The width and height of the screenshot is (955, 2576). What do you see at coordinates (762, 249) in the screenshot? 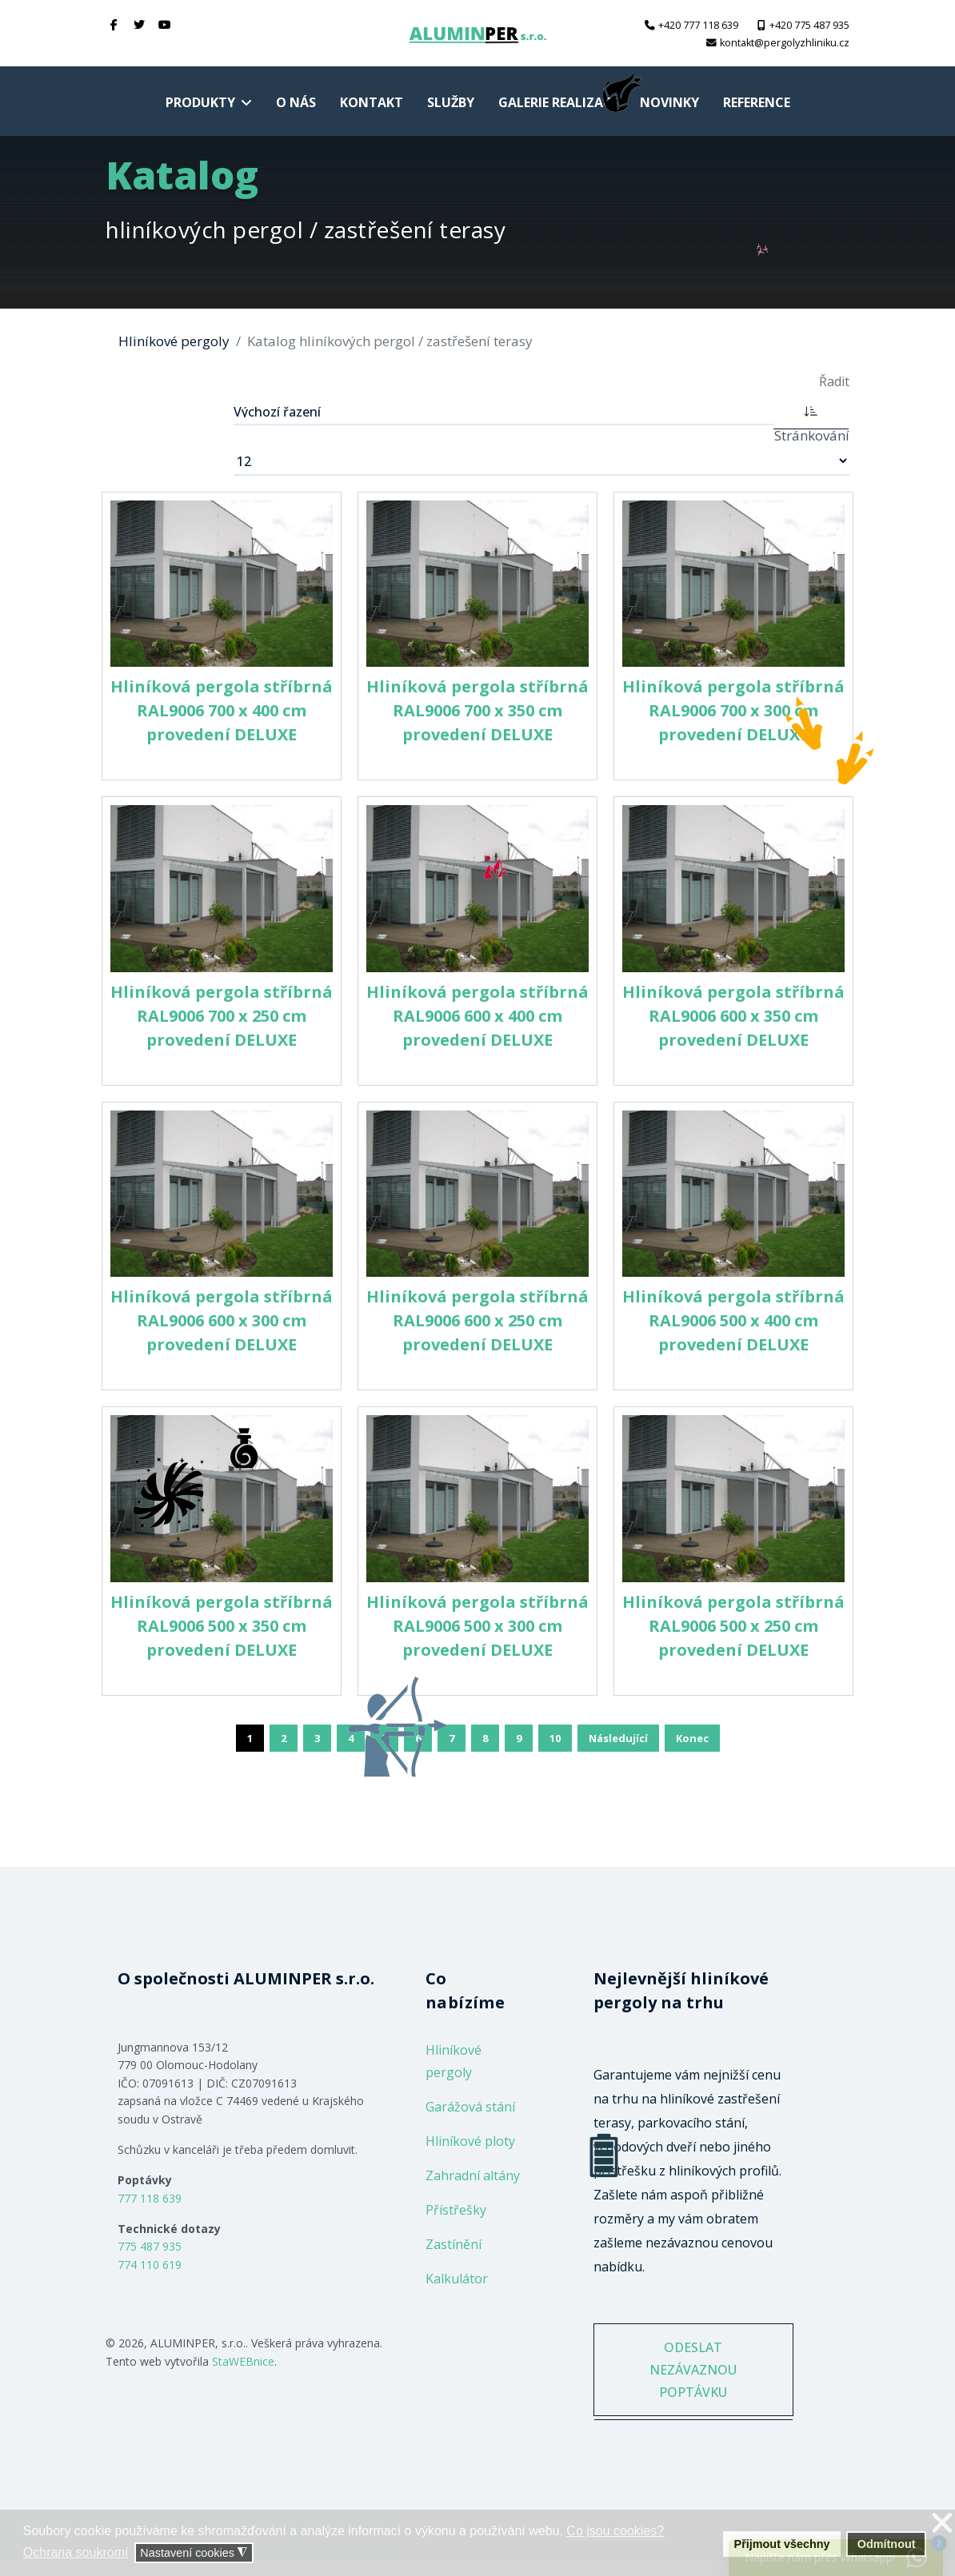
I see `deploy caltrops to slow enemies` at bounding box center [762, 249].